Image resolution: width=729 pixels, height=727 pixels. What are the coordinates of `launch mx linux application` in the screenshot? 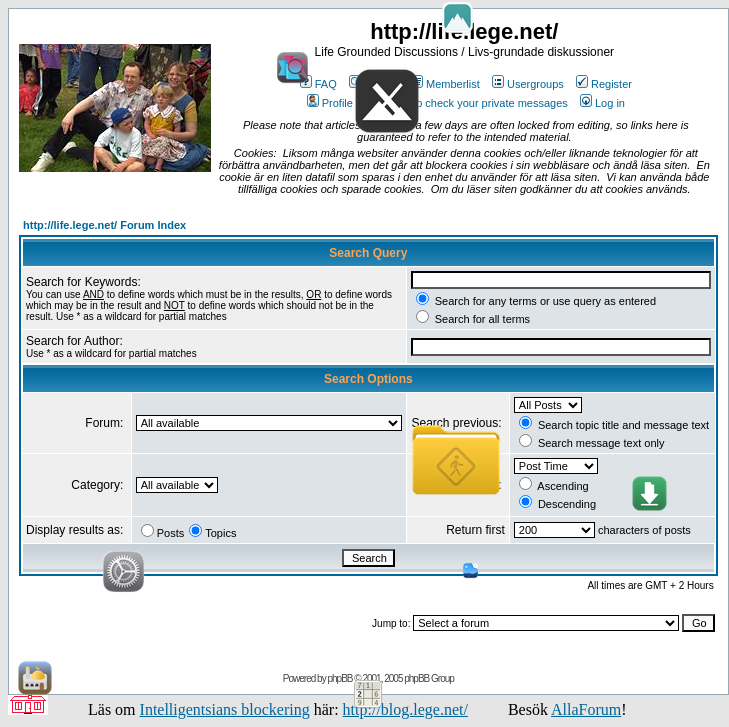 It's located at (387, 101).